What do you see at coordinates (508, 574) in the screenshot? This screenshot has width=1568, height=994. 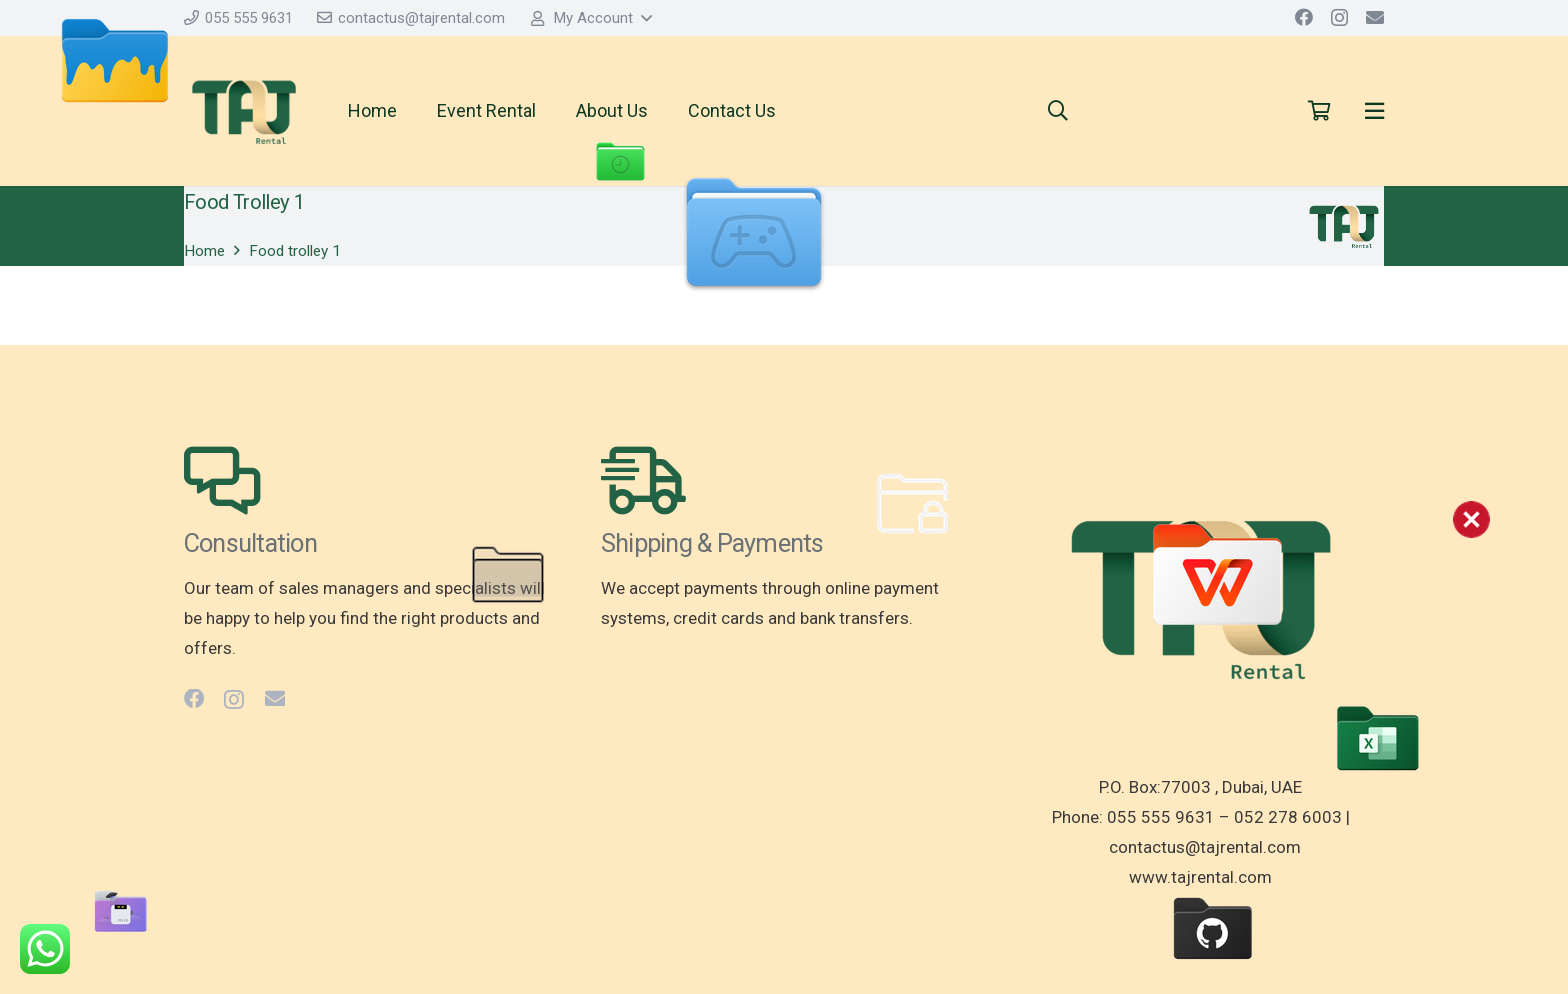 I see `selected folder in mail sidebar` at bounding box center [508, 574].